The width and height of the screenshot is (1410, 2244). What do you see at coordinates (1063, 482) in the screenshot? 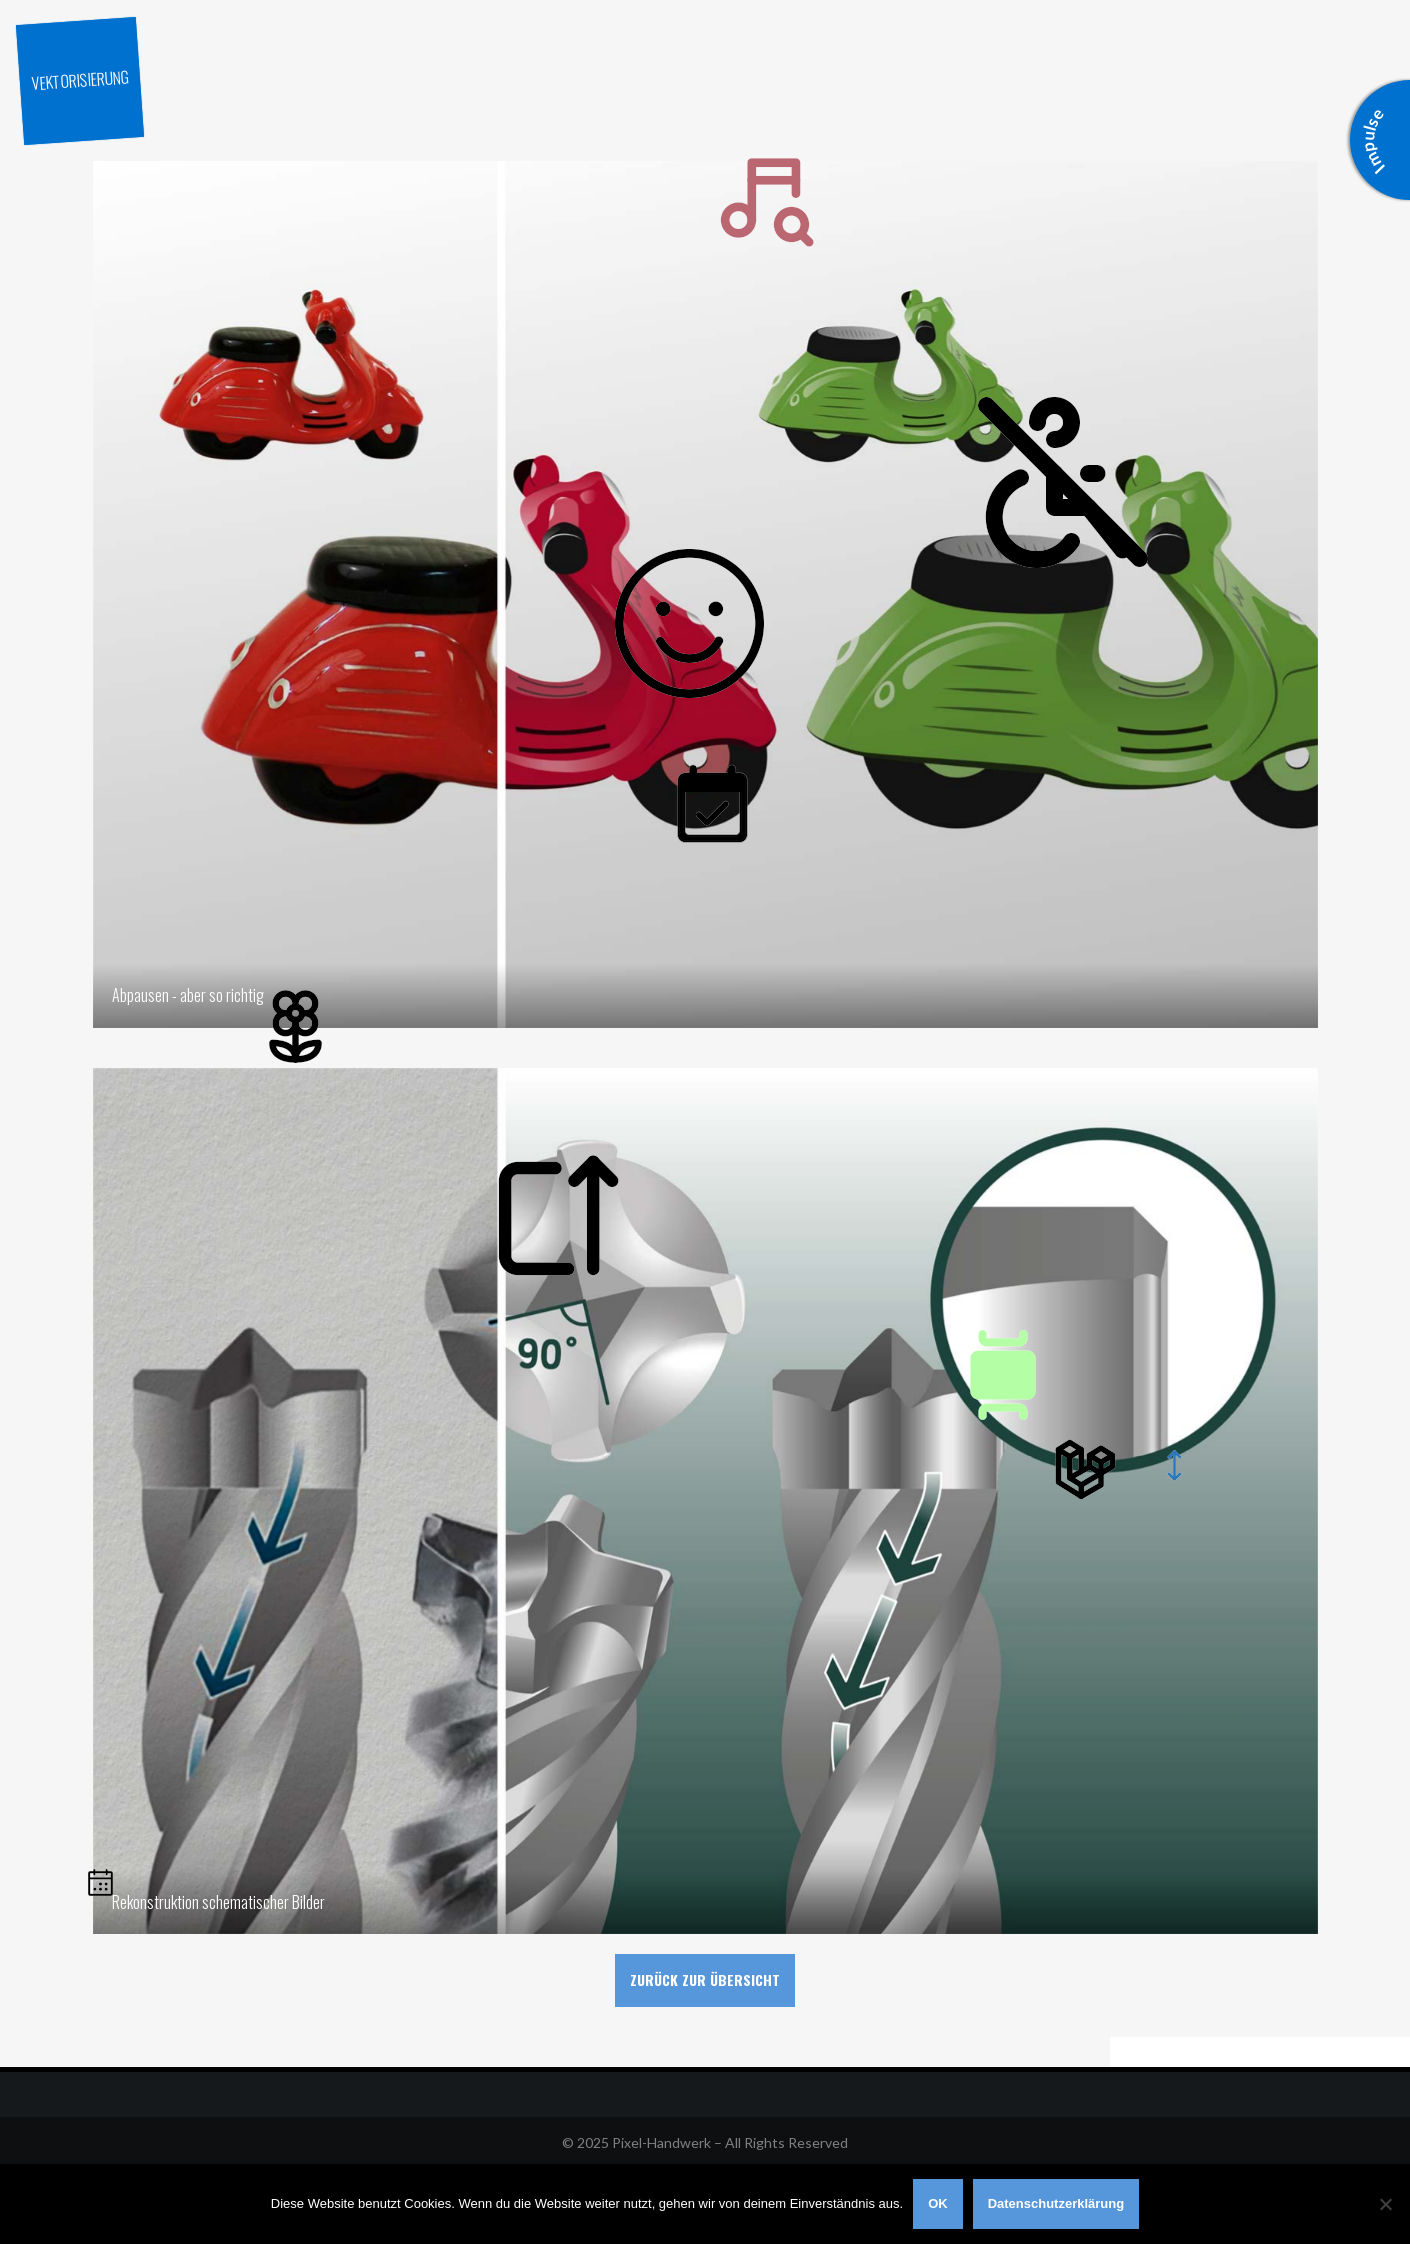
I see `accessibility features are turned off` at bounding box center [1063, 482].